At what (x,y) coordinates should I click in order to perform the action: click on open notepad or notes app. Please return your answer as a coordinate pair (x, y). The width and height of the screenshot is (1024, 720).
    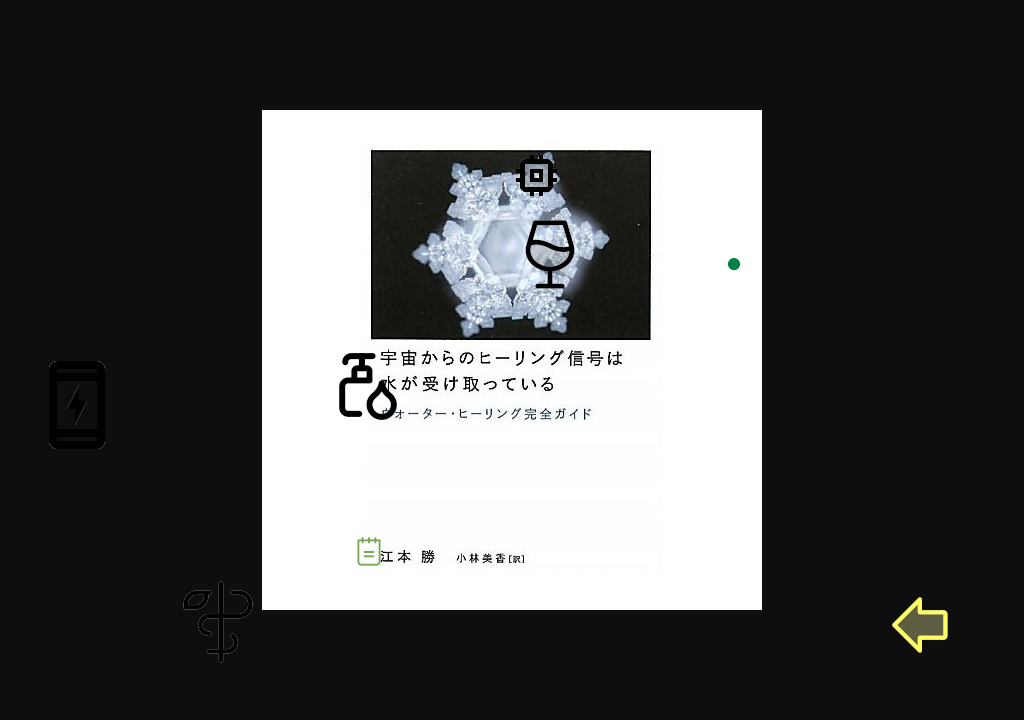
    Looking at the image, I should click on (369, 552).